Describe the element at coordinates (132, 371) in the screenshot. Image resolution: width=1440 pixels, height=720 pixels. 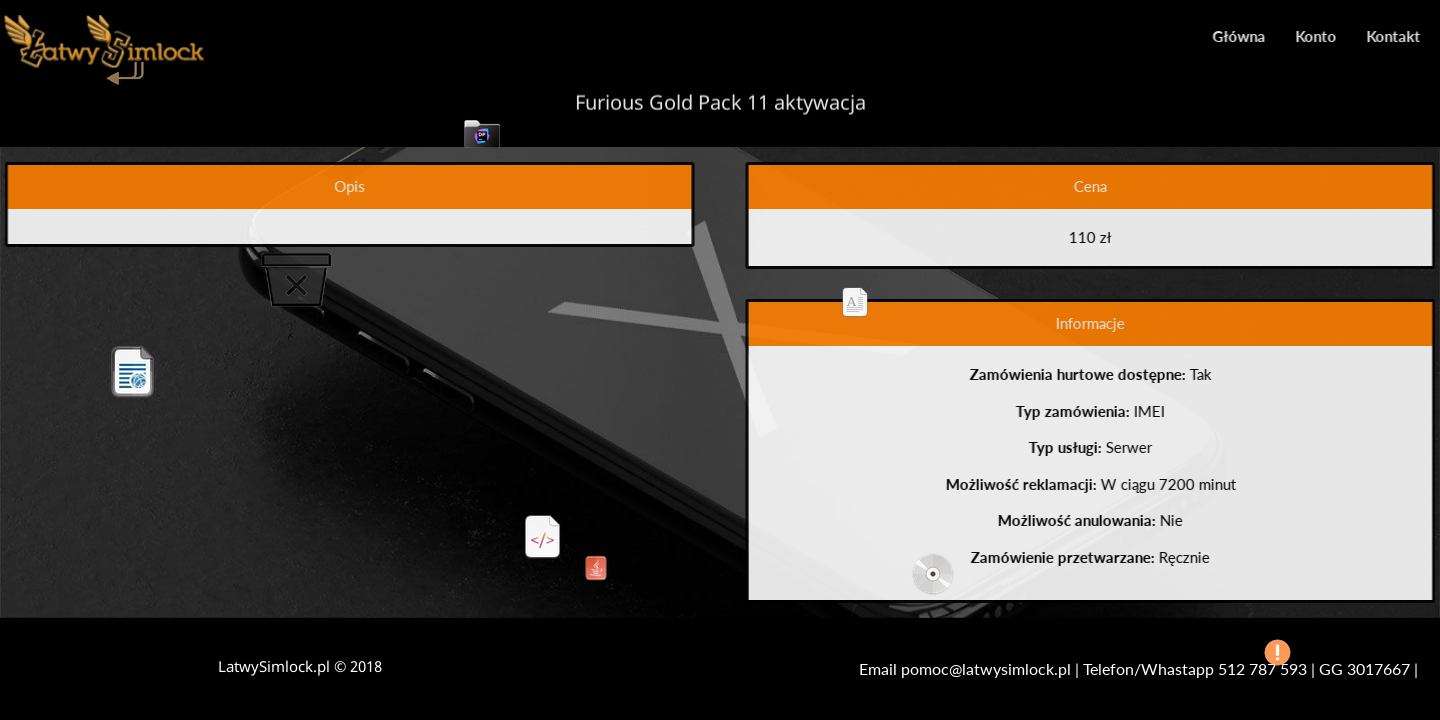
I see `a libreoffice web document file type` at that location.